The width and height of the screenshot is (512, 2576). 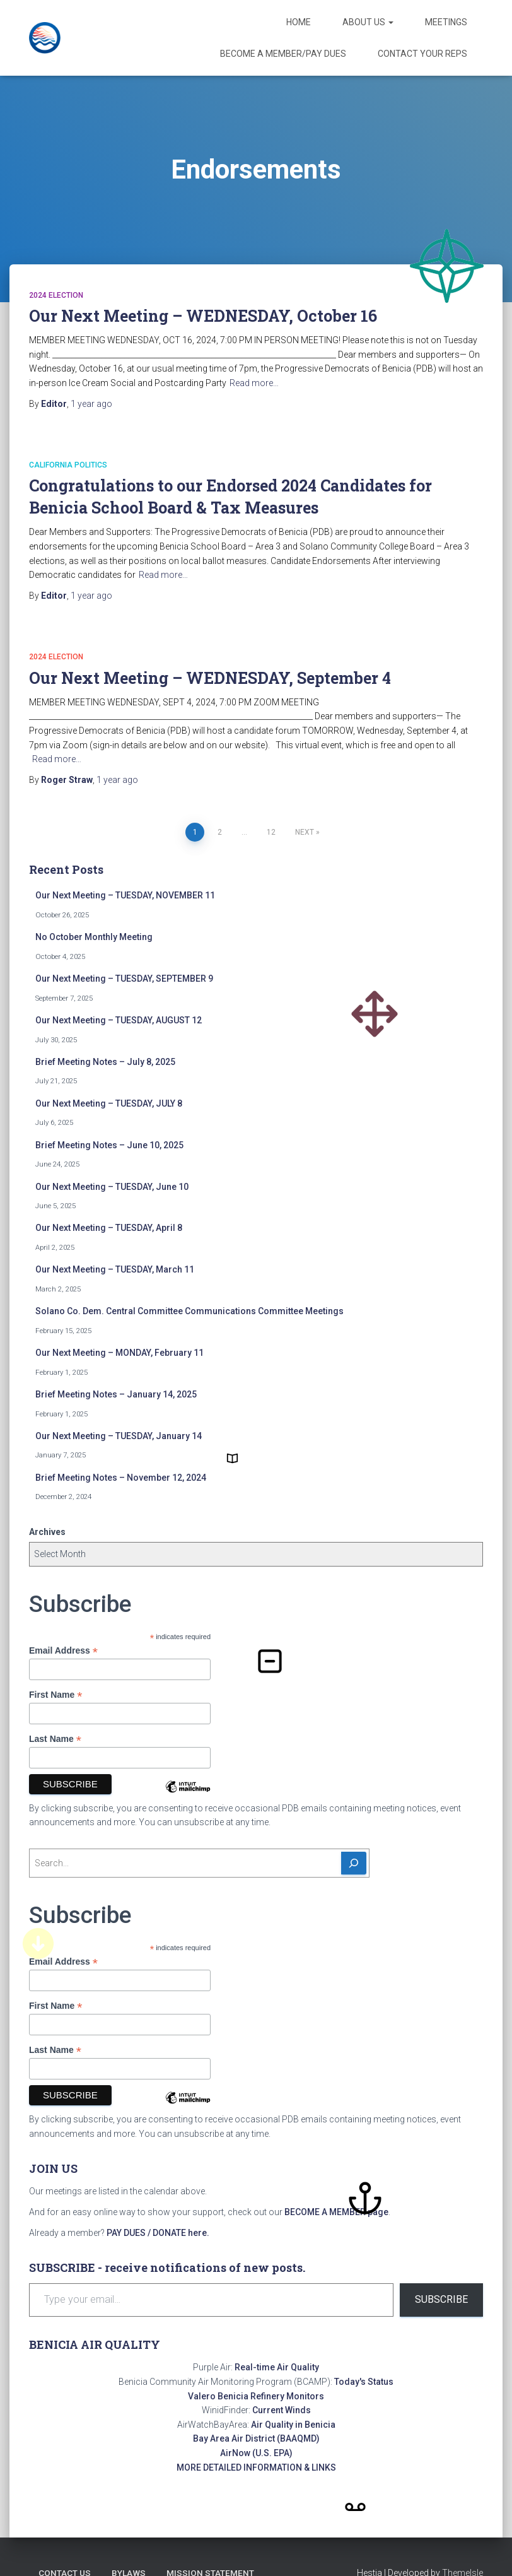 What do you see at coordinates (232, 1458) in the screenshot?
I see `open reading mode or e-book reader` at bounding box center [232, 1458].